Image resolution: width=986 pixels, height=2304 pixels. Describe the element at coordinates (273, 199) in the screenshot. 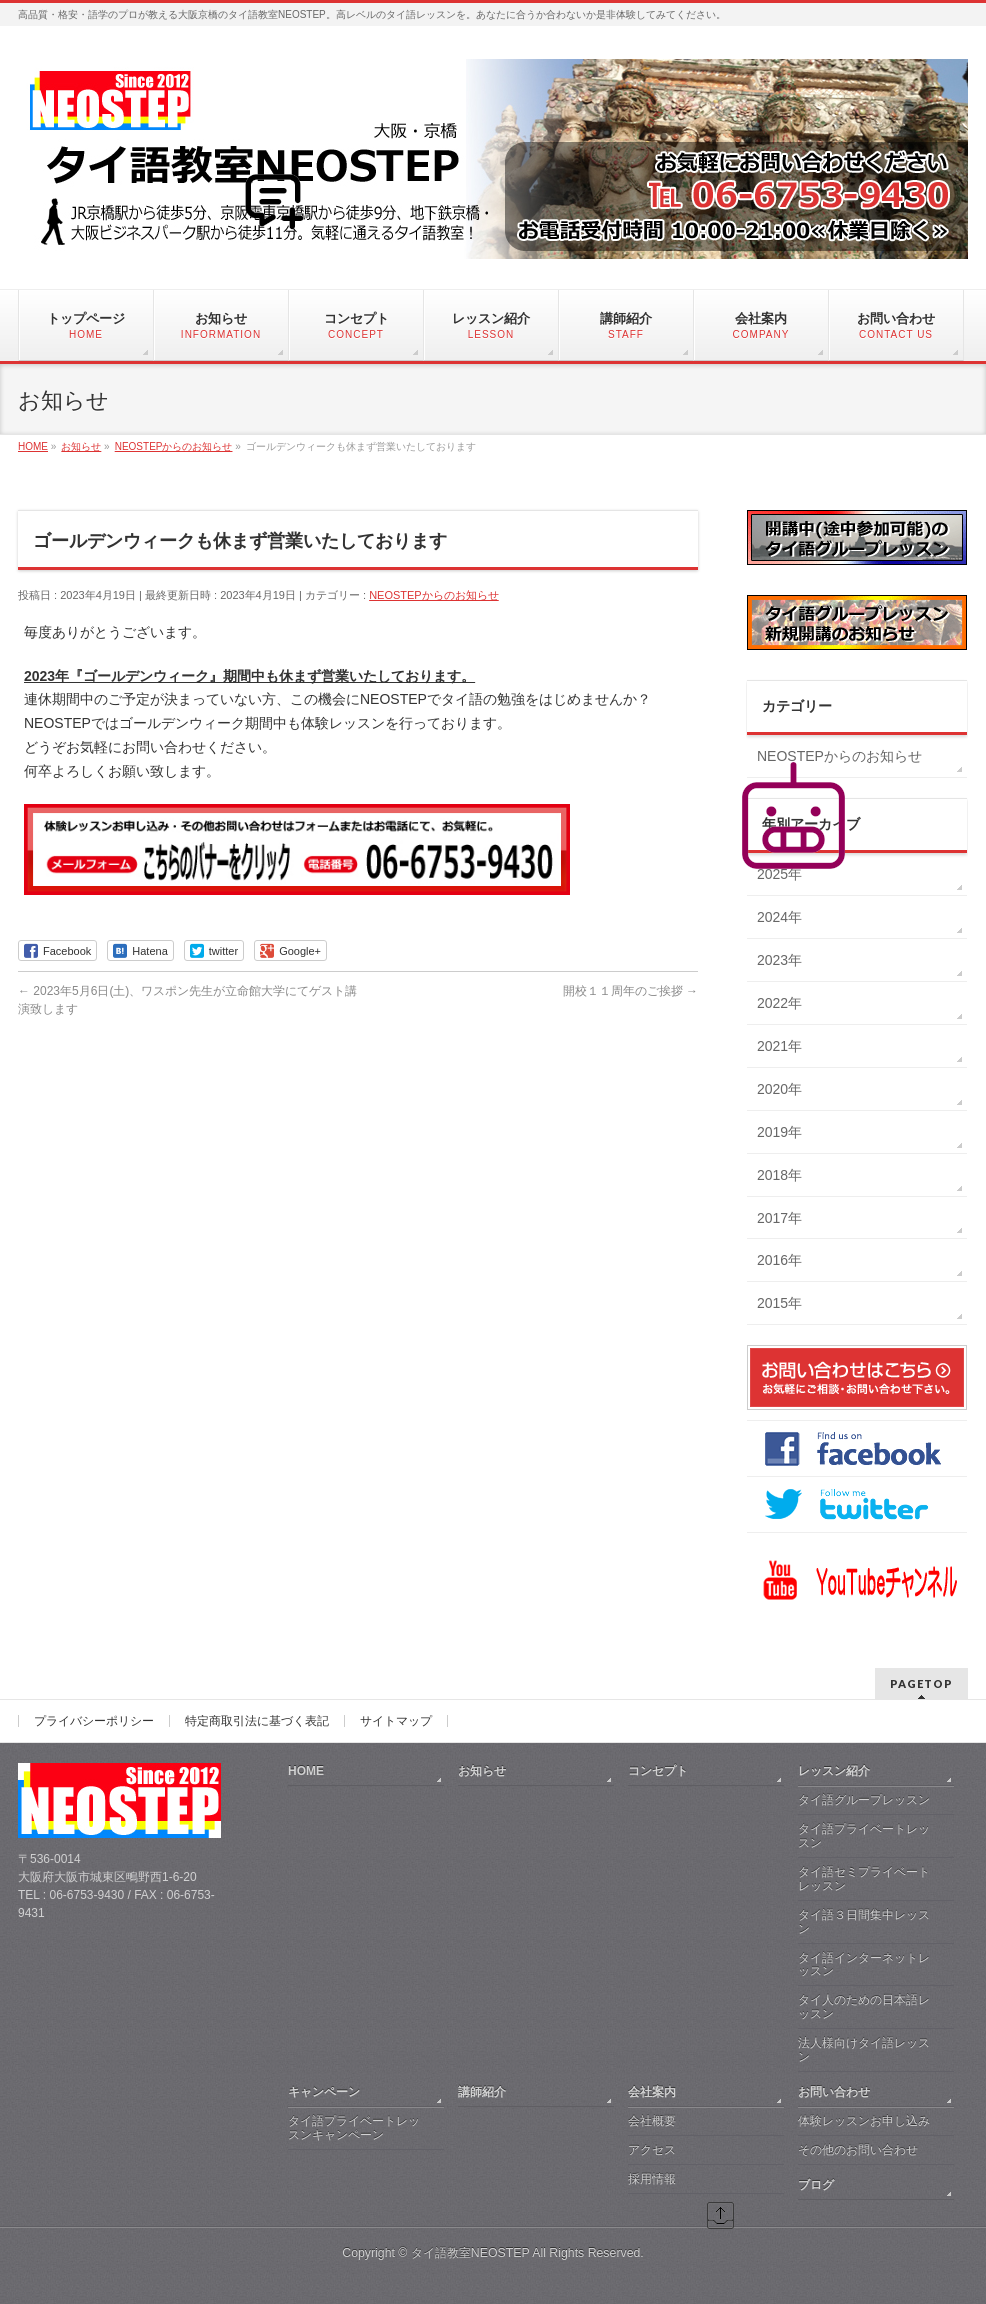

I see `compose a new message` at that location.